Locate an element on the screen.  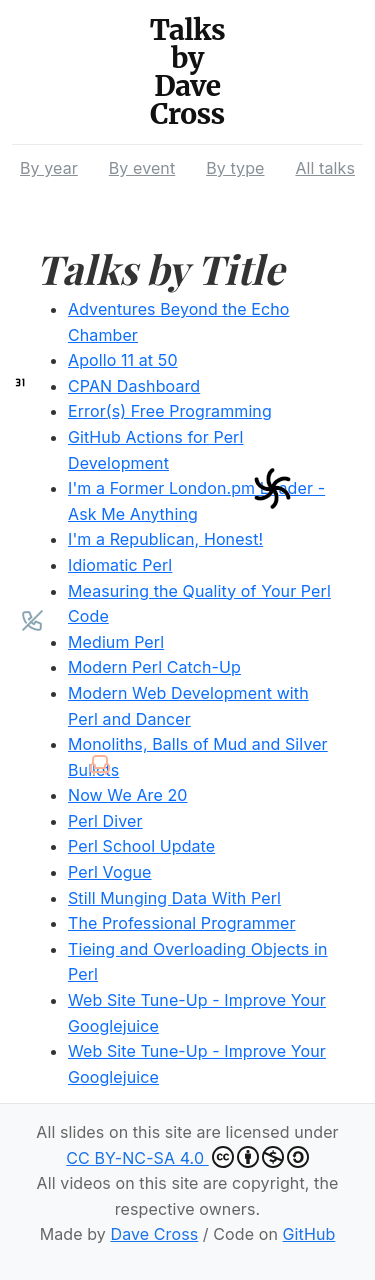
browse furniture or home decor items is located at coordinates (100, 765).